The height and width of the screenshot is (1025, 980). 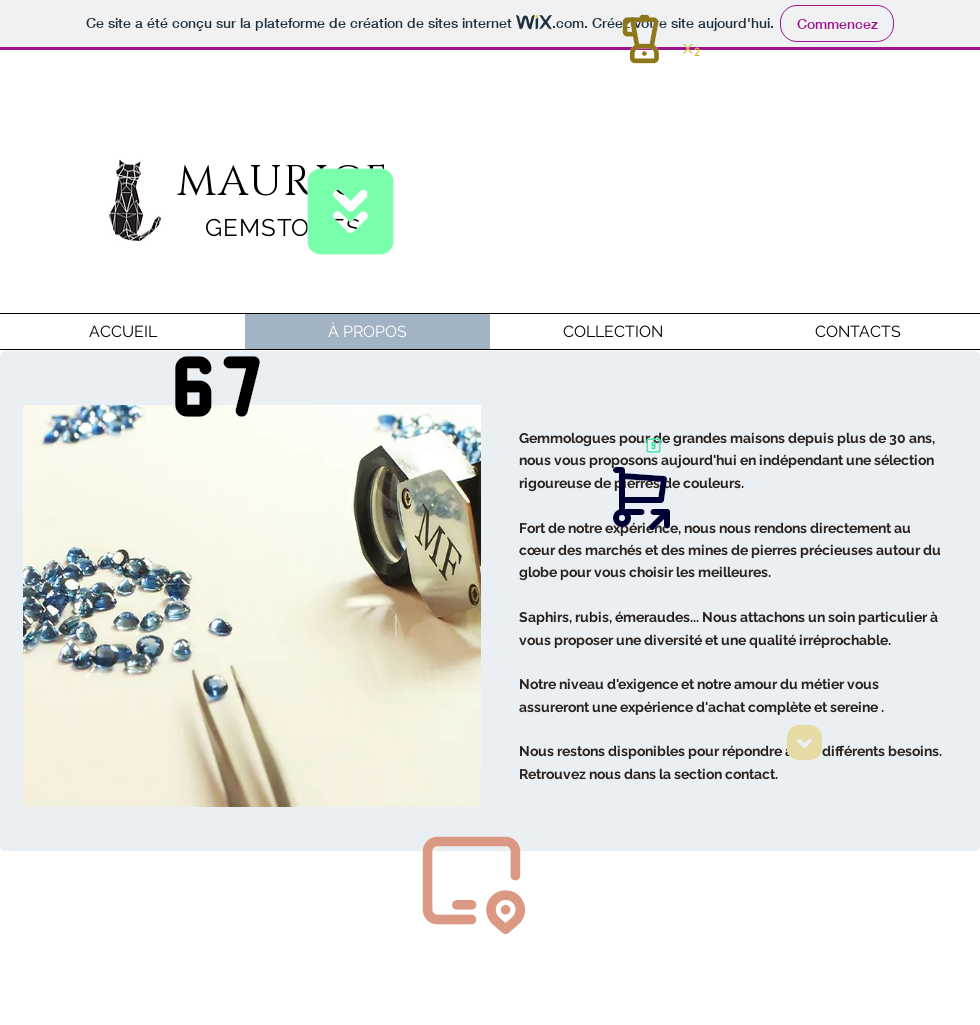 I want to click on expand dropdown menu or content, so click(x=804, y=742).